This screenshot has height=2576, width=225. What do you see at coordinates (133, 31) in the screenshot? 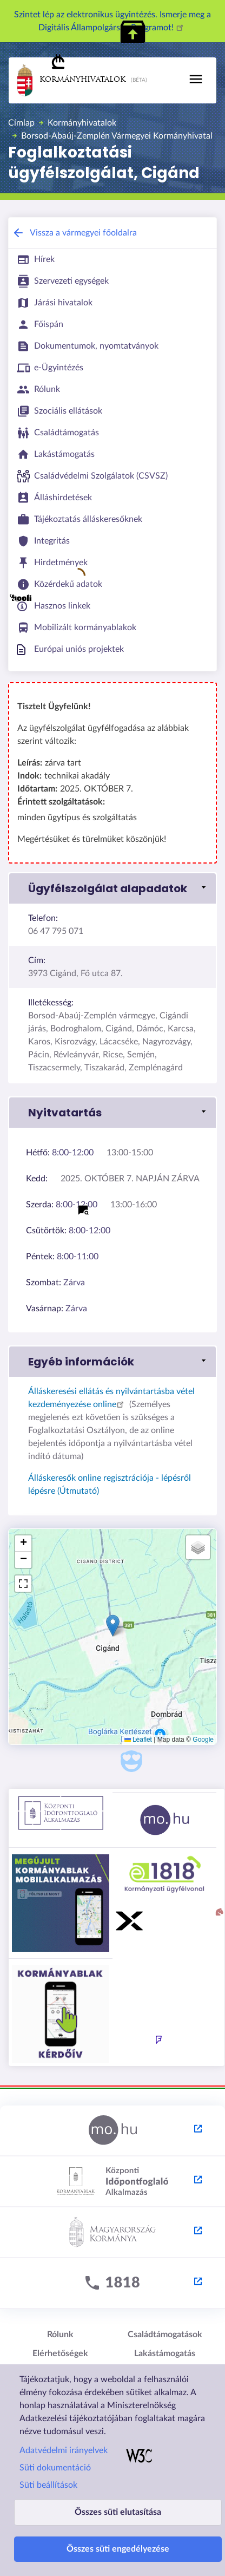
I see `unarchive a message or item` at bounding box center [133, 31].